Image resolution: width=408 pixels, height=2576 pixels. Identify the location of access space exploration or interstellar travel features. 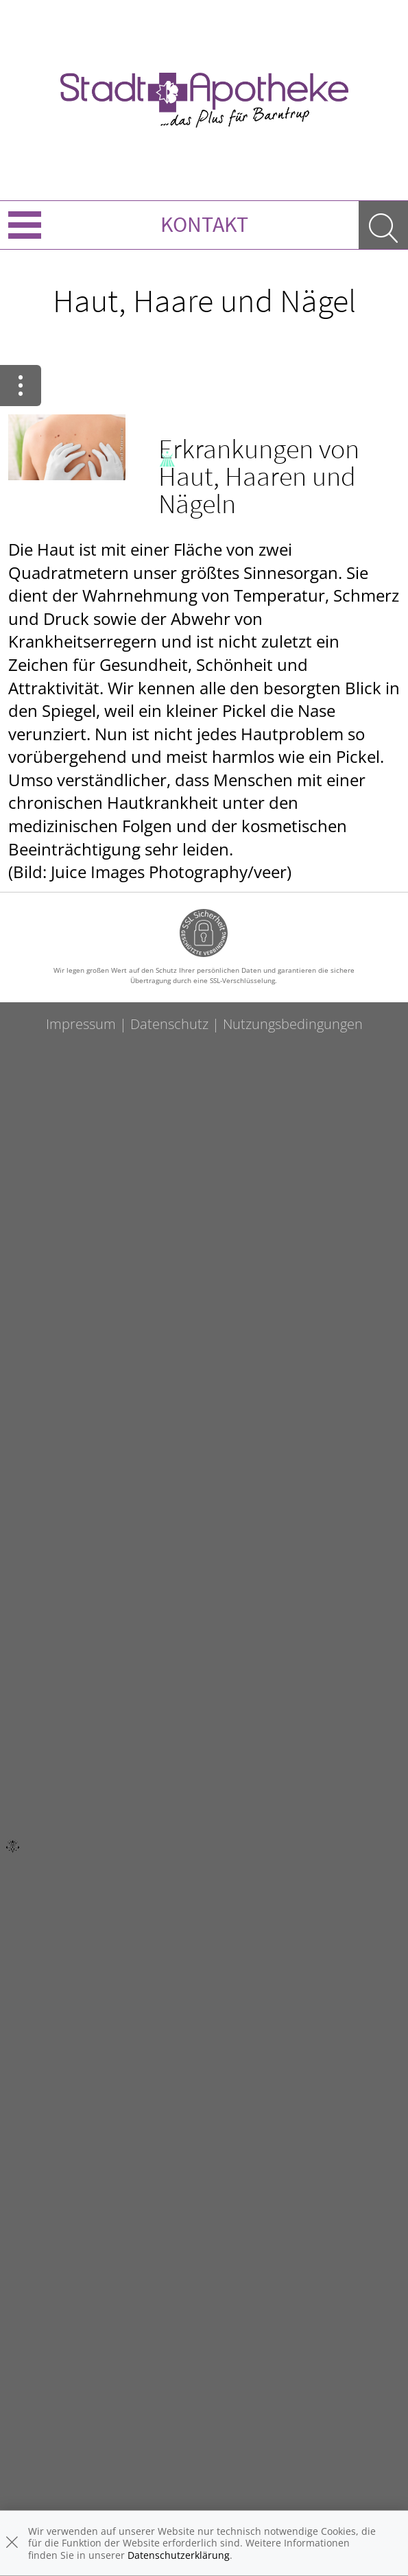
(167, 459).